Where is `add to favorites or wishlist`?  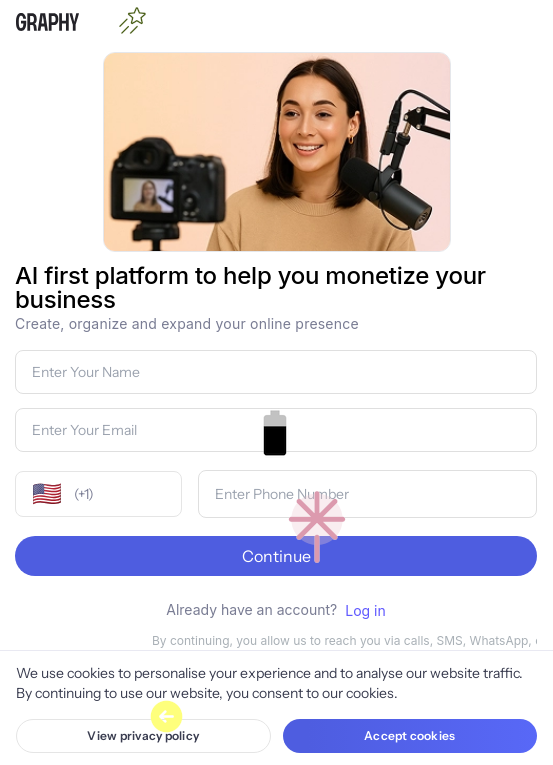
add to favorites or wishlist is located at coordinates (132, 20).